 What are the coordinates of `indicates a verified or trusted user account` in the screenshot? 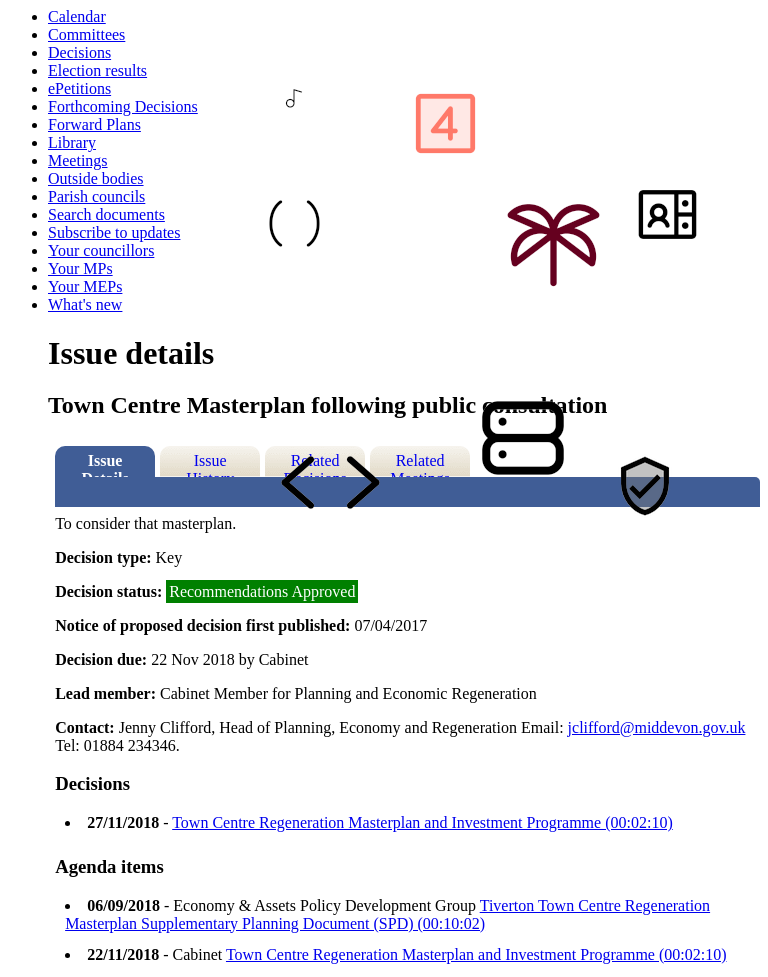 It's located at (645, 486).